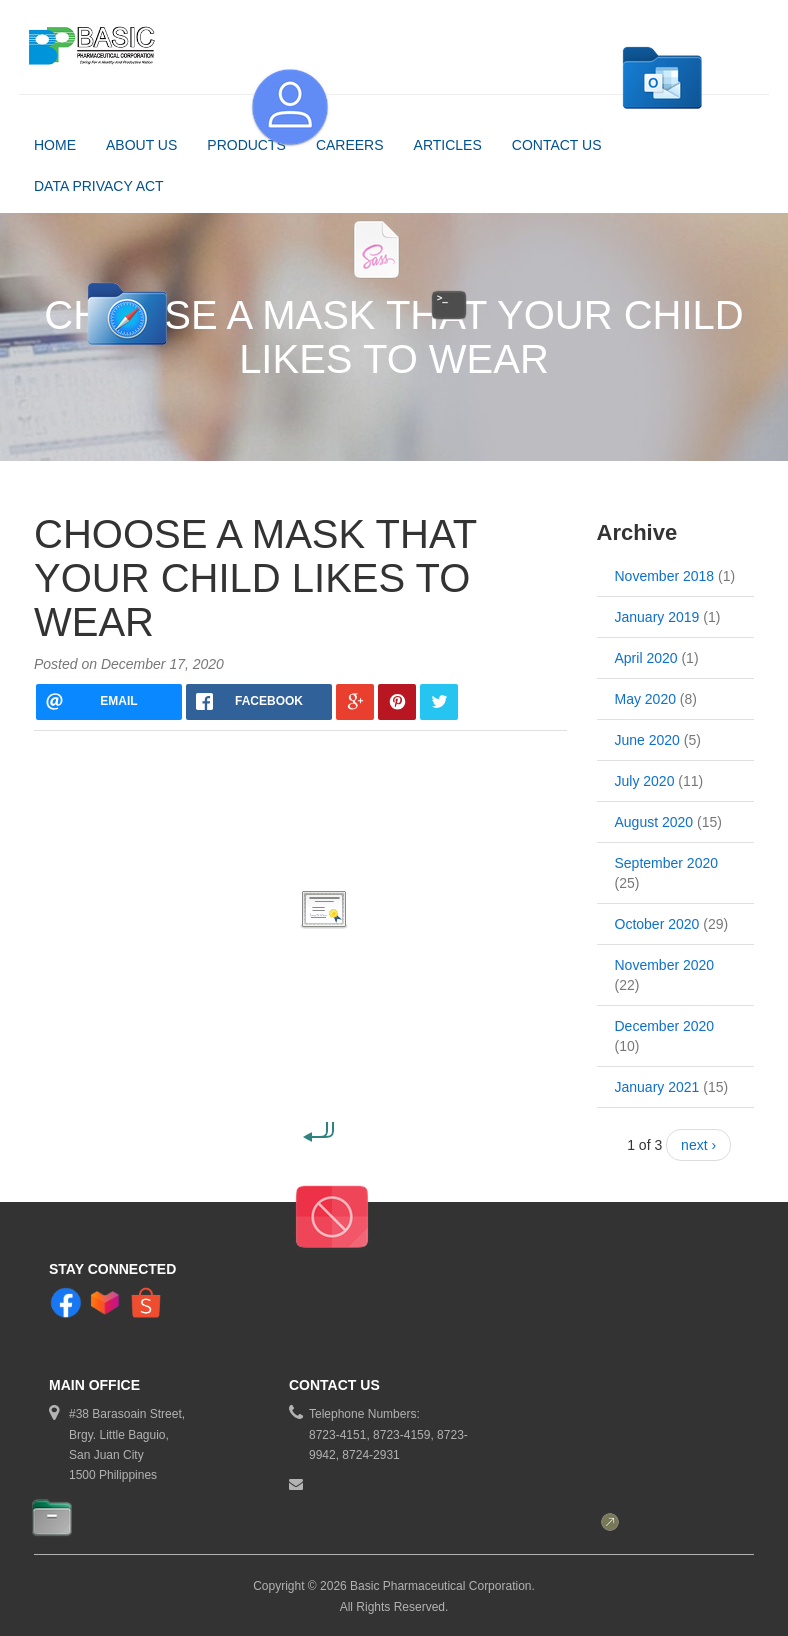 This screenshot has width=788, height=1636. What do you see at coordinates (324, 910) in the screenshot?
I see `indicates a certificate or credential file` at bounding box center [324, 910].